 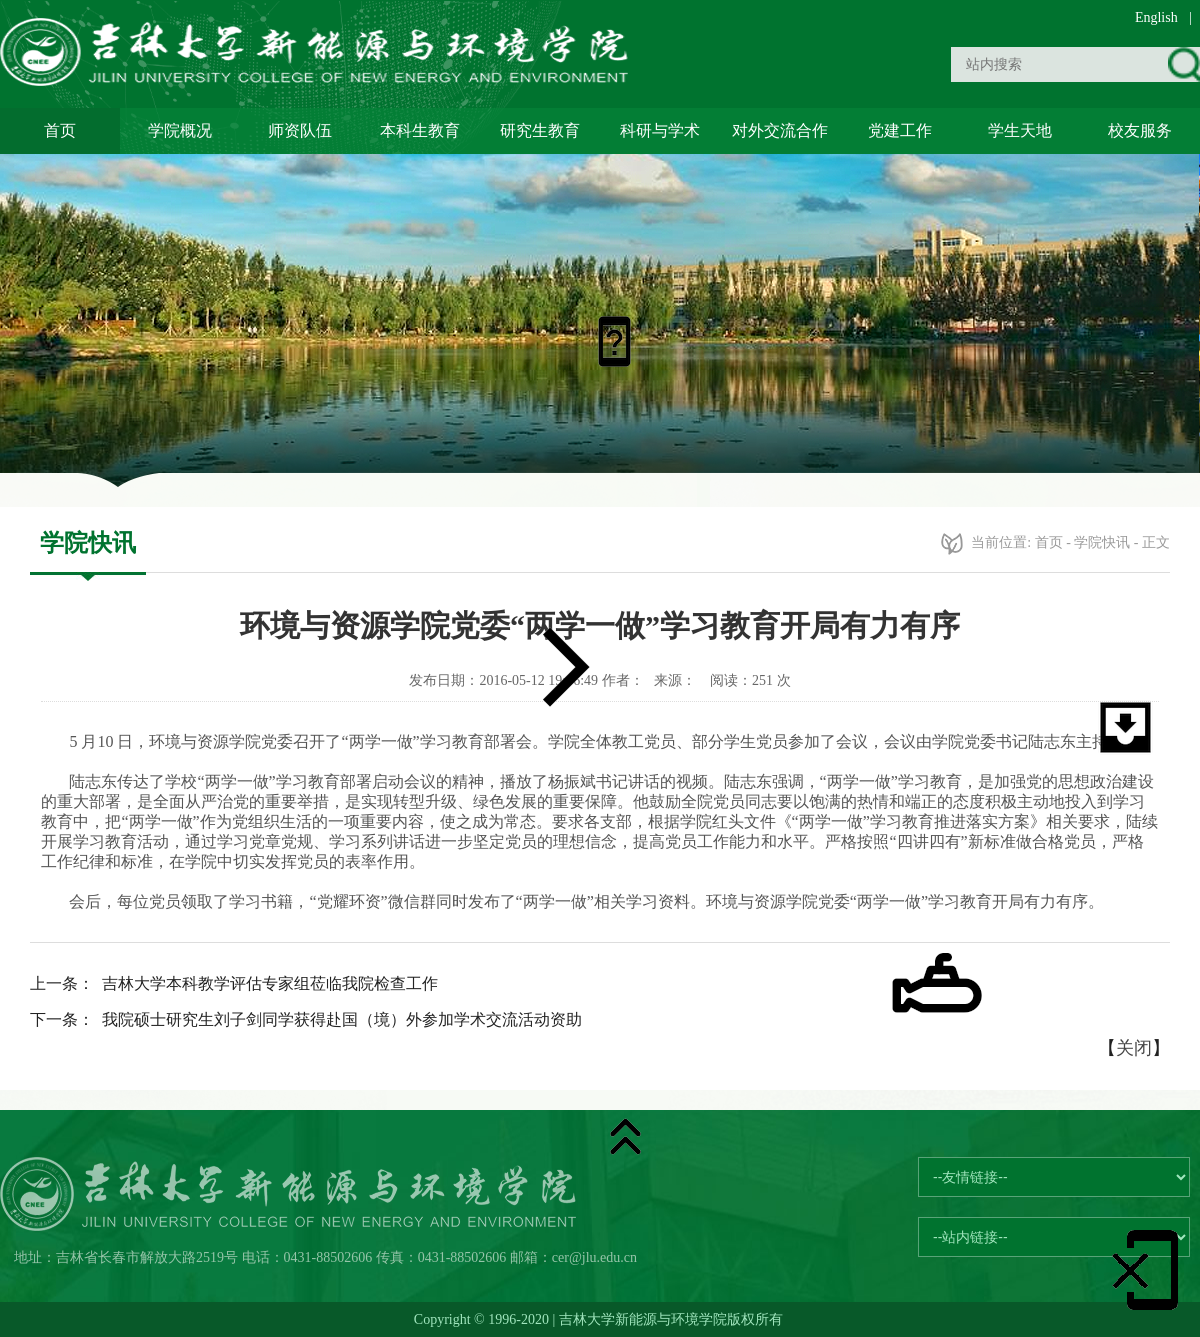 What do you see at coordinates (1125, 727) in the screenshot?
I see `move message to inbox` at bounding box center [1125, 727].